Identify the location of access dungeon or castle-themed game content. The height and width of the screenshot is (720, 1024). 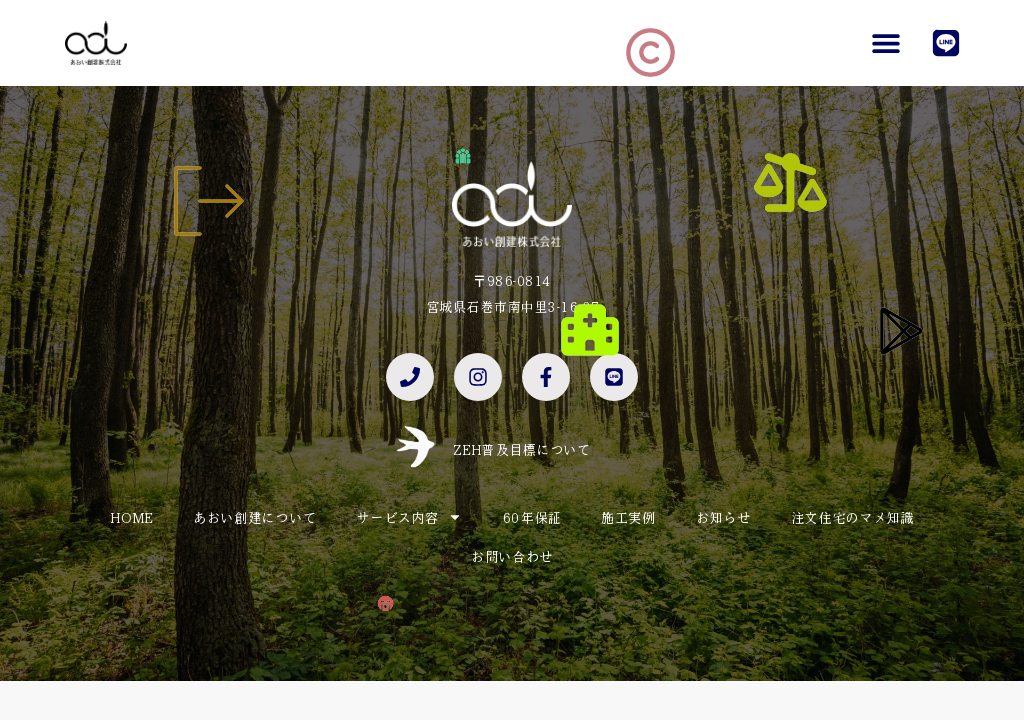
(463, 156).